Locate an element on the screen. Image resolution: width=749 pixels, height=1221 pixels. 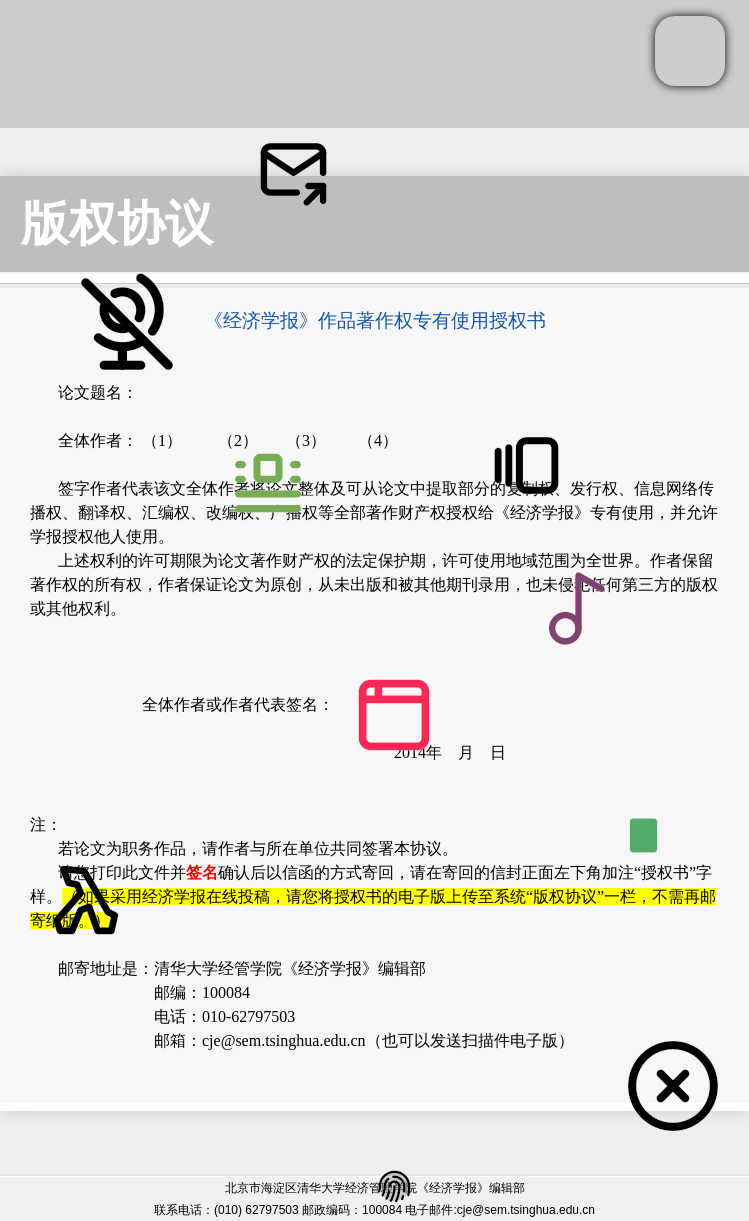
authenticate with biometric fingerprint is located at coordinates (394, 1186).